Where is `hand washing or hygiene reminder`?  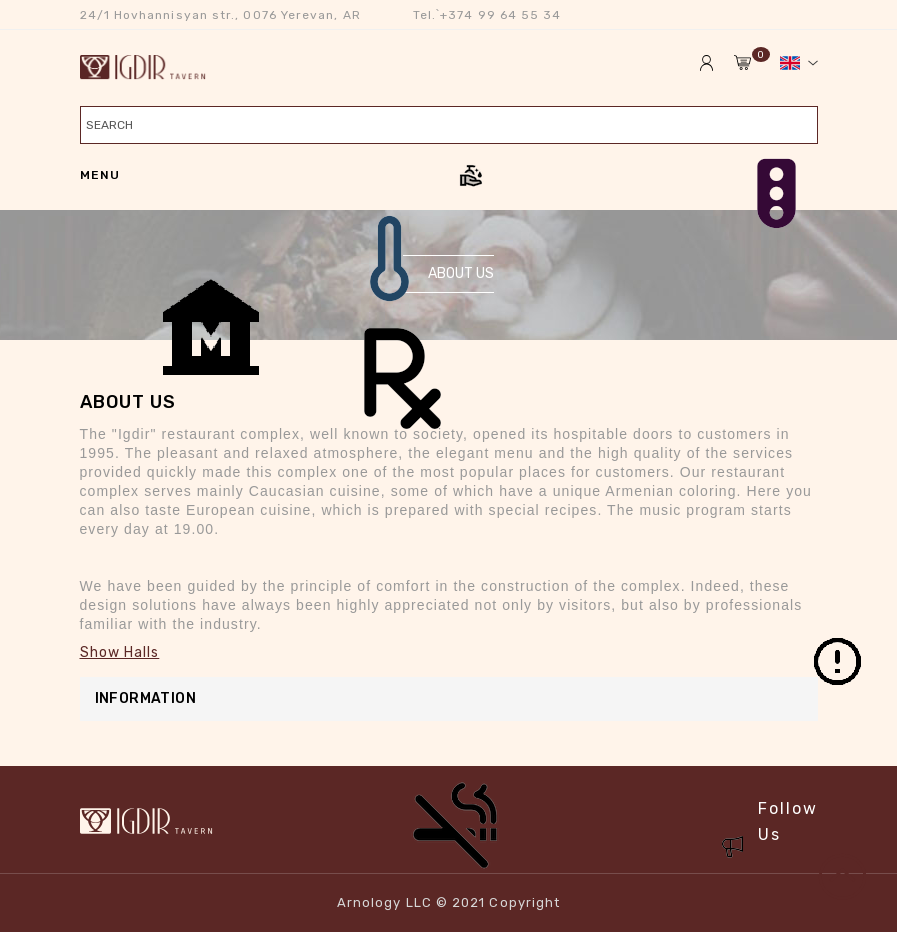 hand washing or hygiene reminder is located at coordinates (471, 175).